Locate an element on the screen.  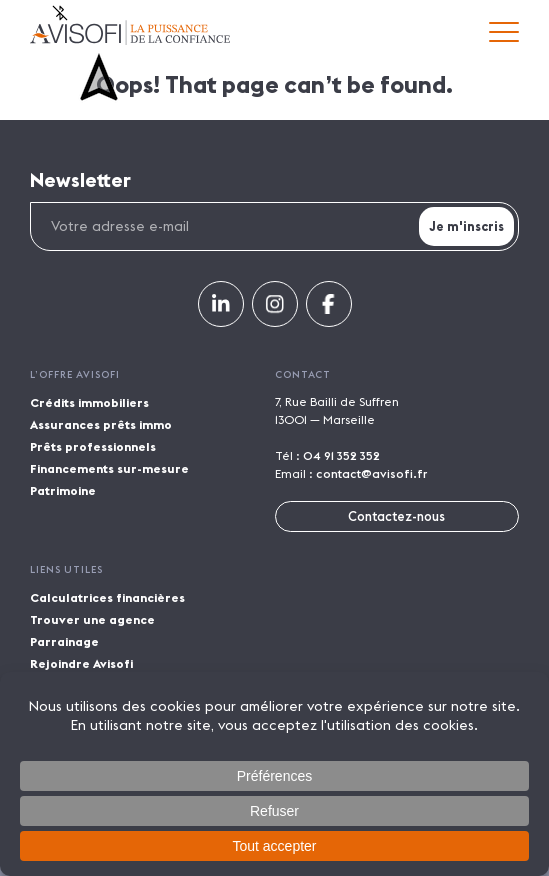
start navigation to destination is located at coordinates (99, 78).